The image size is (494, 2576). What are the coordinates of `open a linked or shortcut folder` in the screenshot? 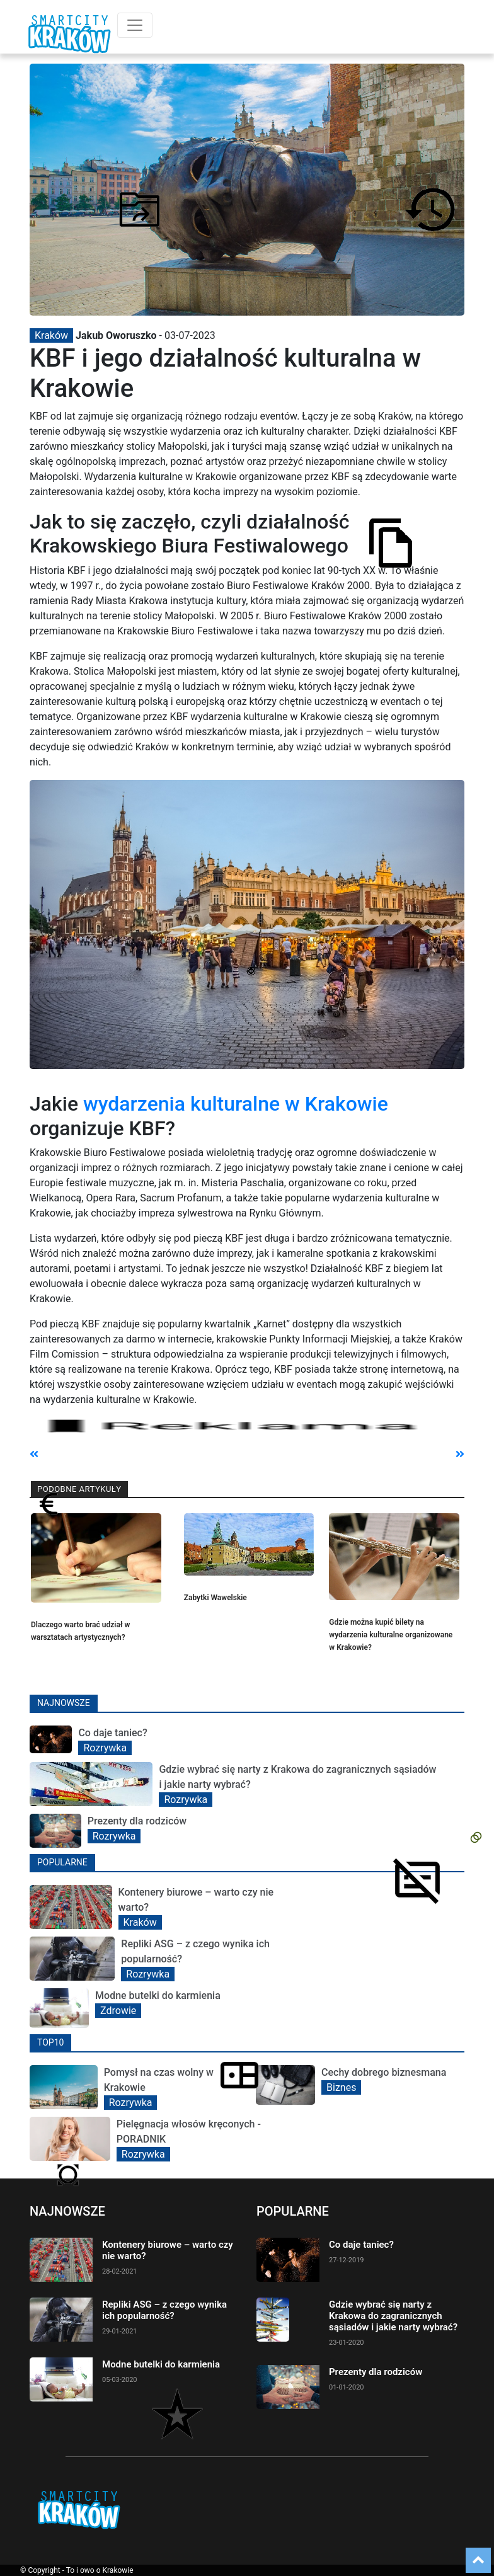 It's located at (139, 209).